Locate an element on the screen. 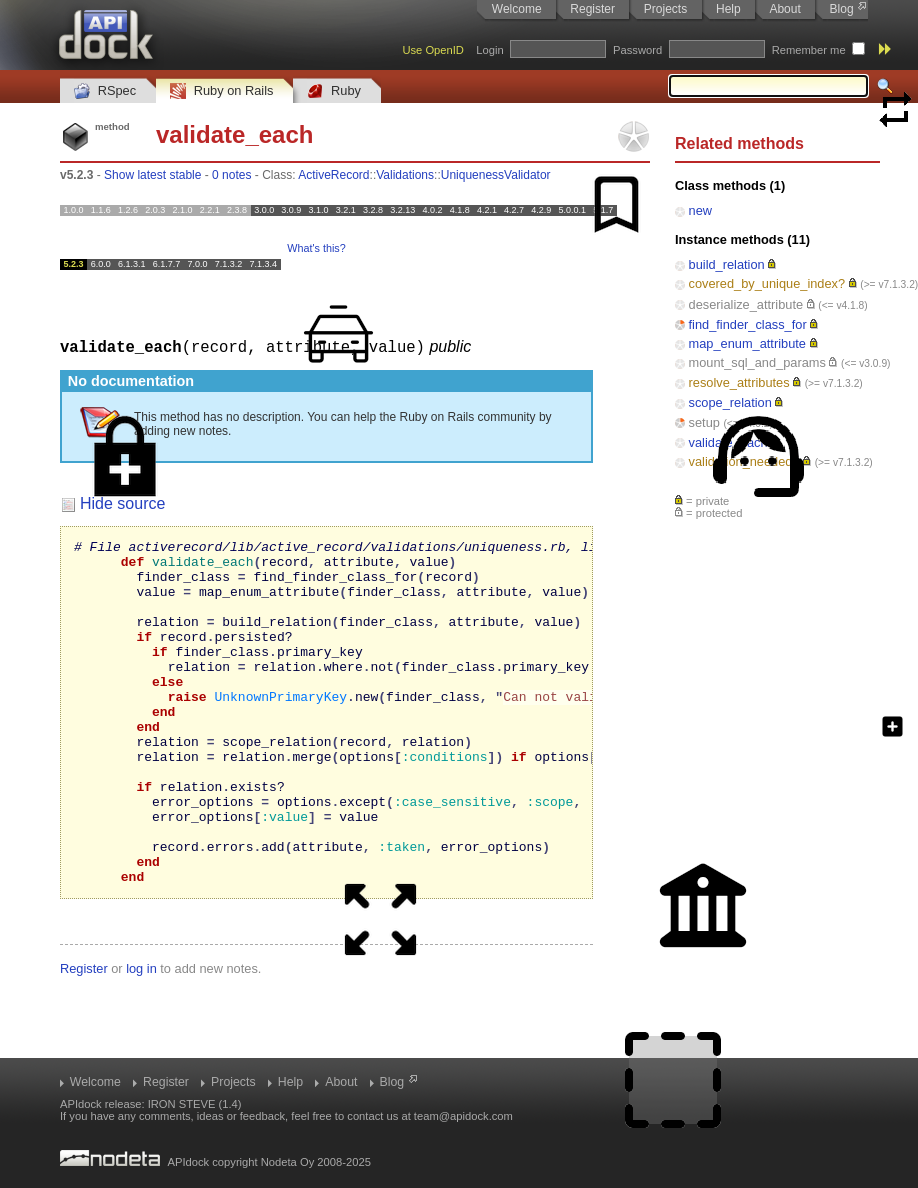 The image size is (918, 1188). contact customer support is located at coordinates (758, 456).